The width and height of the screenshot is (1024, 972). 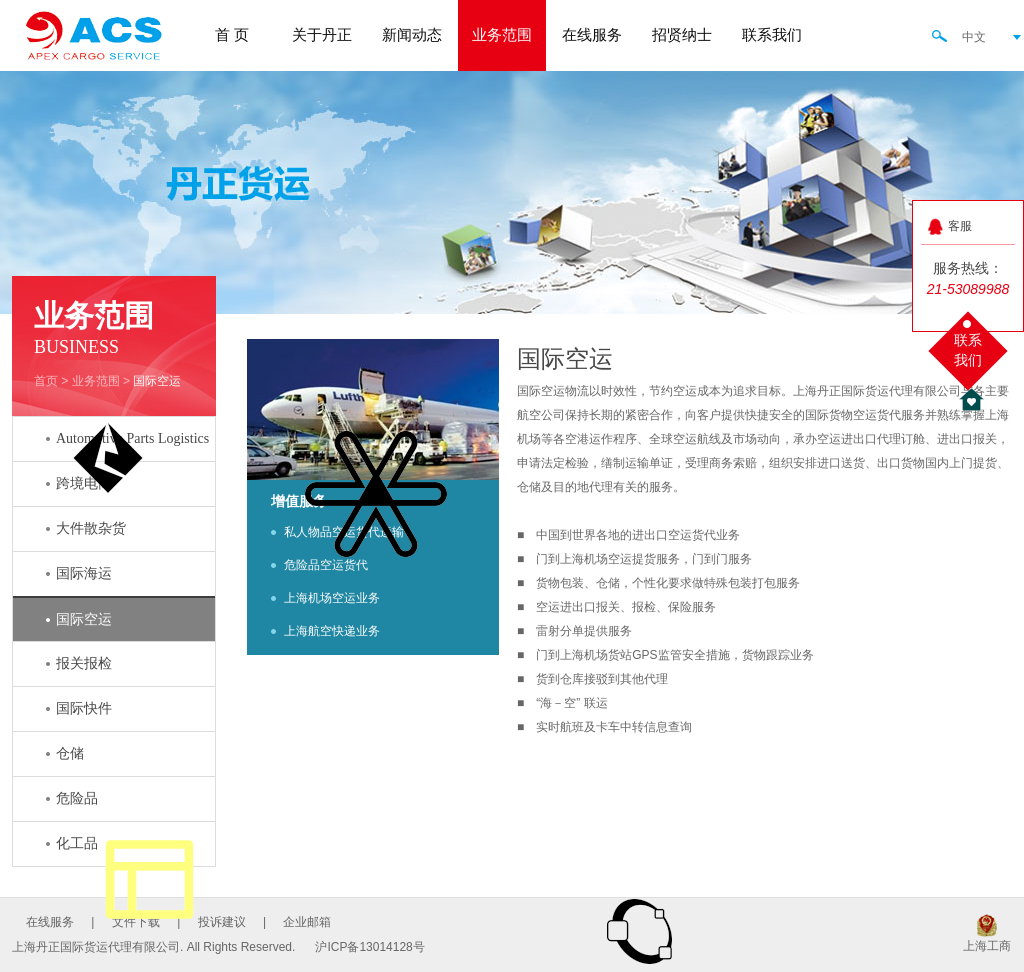 I want to click on open informatica application, so click(x=108, y=458).